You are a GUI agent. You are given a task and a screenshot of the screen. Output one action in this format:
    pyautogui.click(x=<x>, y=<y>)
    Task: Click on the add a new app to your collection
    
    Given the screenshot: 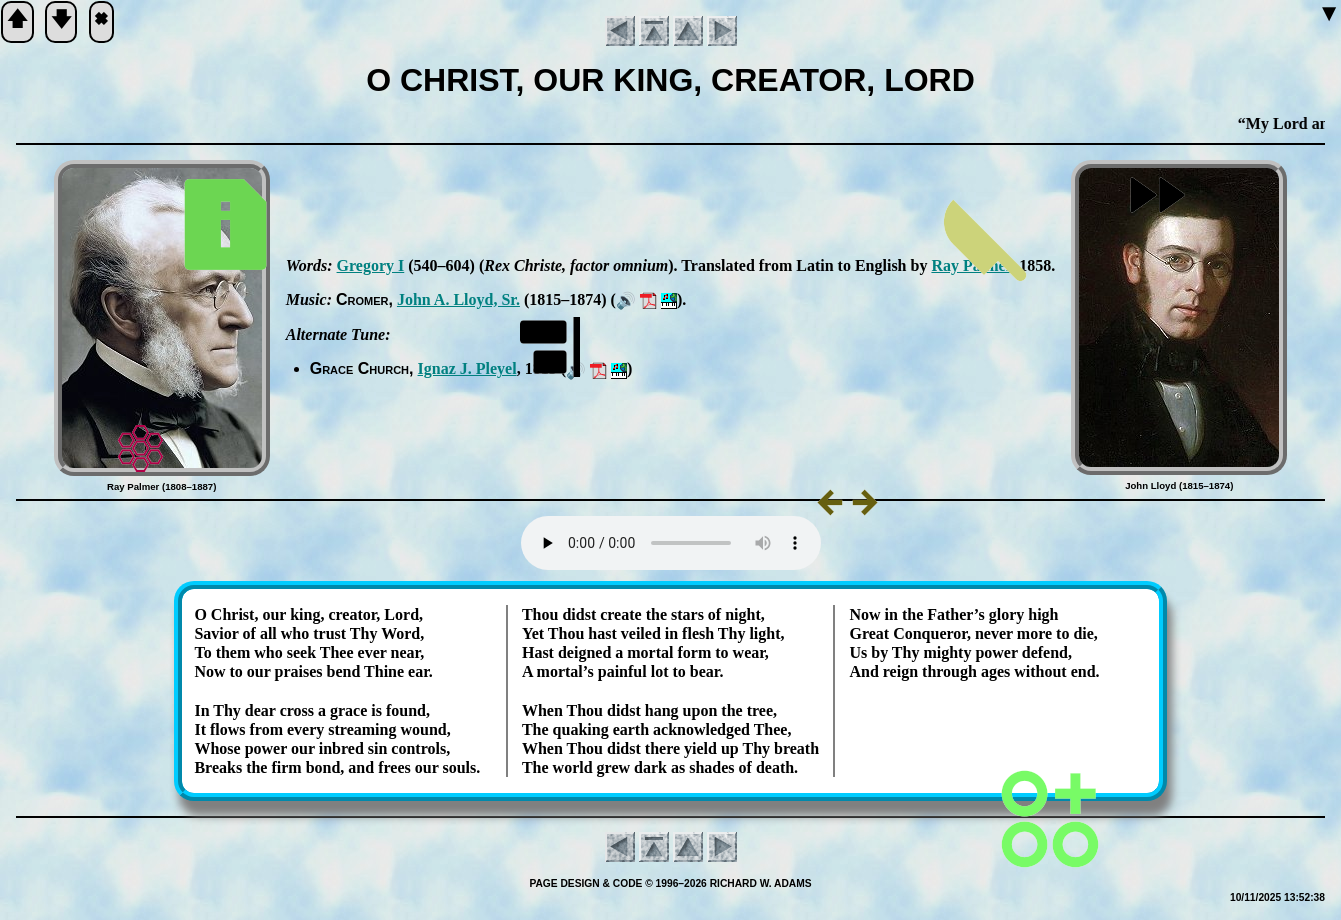 What is the action you would take?
    pyautogui.click(x=1050, y=819)
    